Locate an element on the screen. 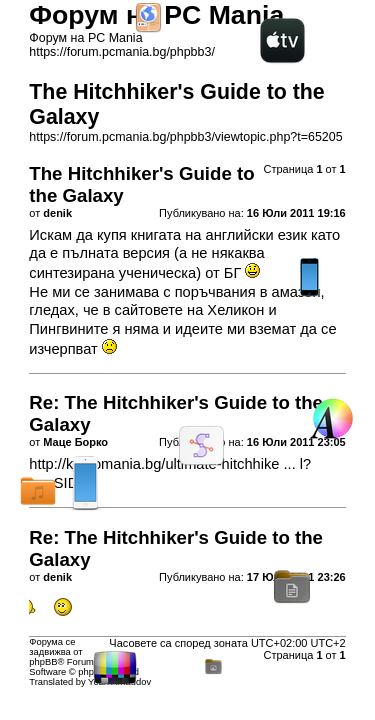 Image resolution: width=375 pixels, height=720 pixels. compressed SVG vector image file is located at coordinates (201, 444).